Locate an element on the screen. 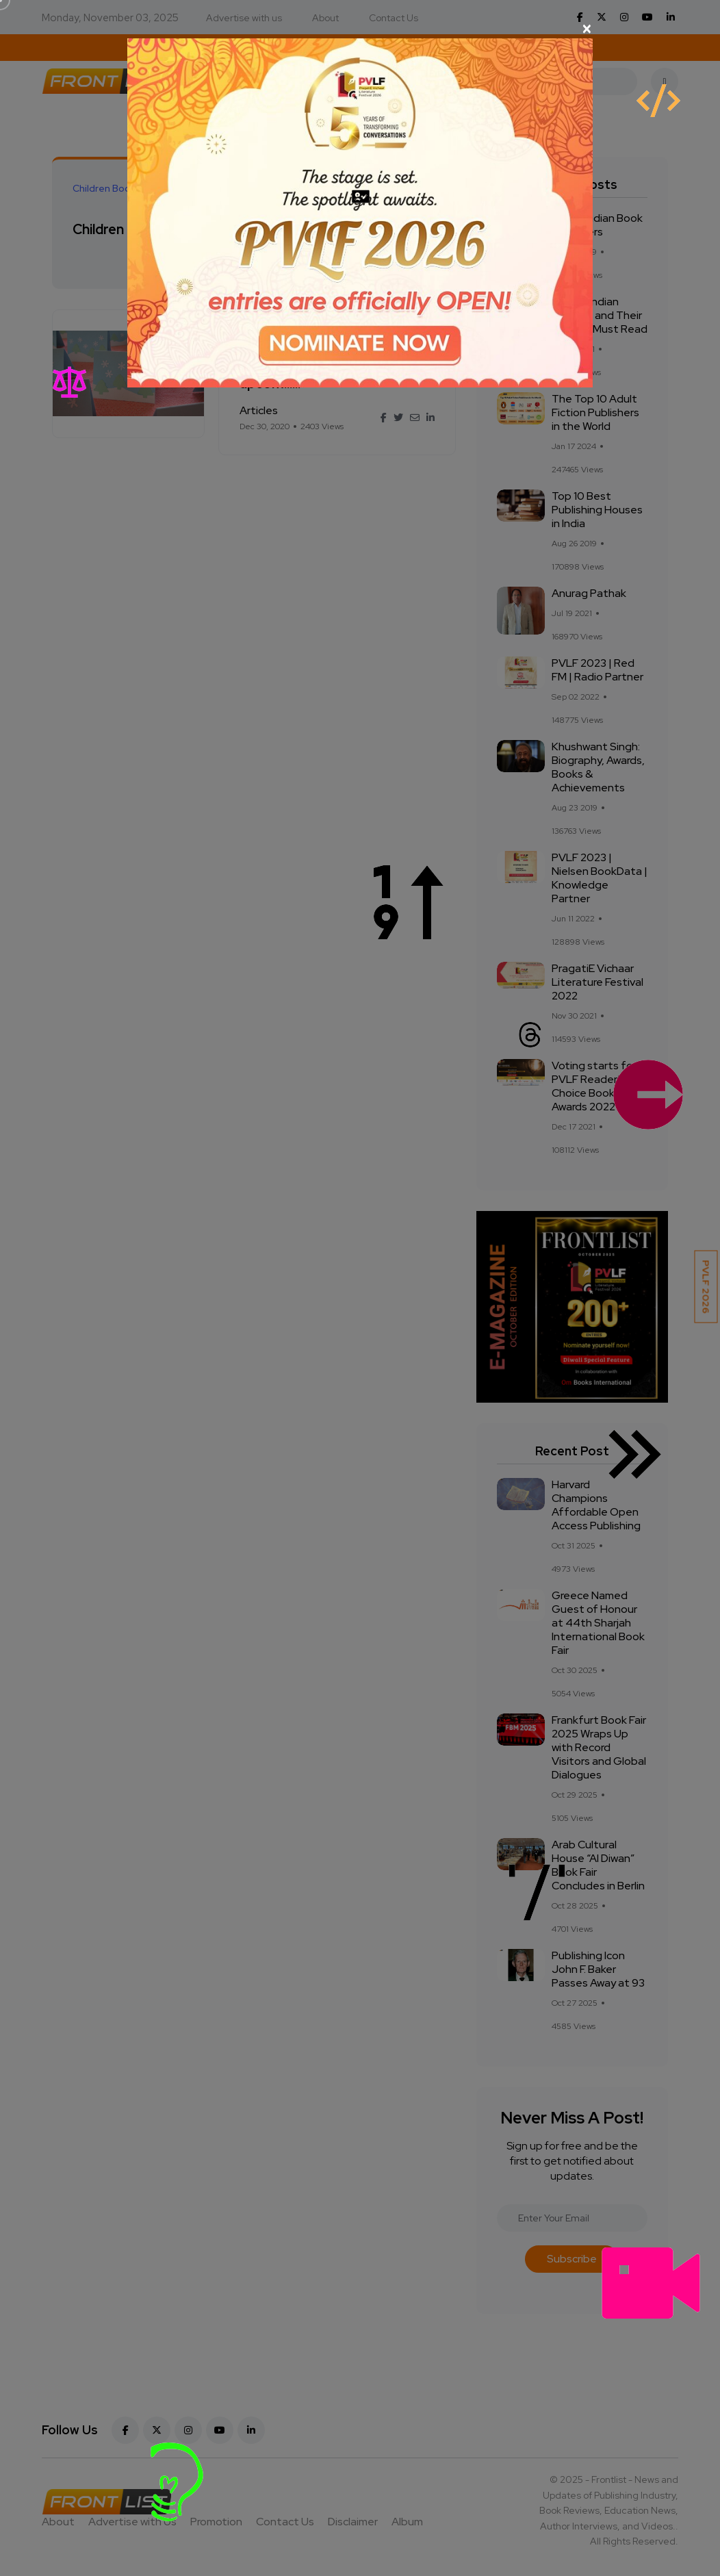  open jabber messaging app is located at coordinates (177, 2482).